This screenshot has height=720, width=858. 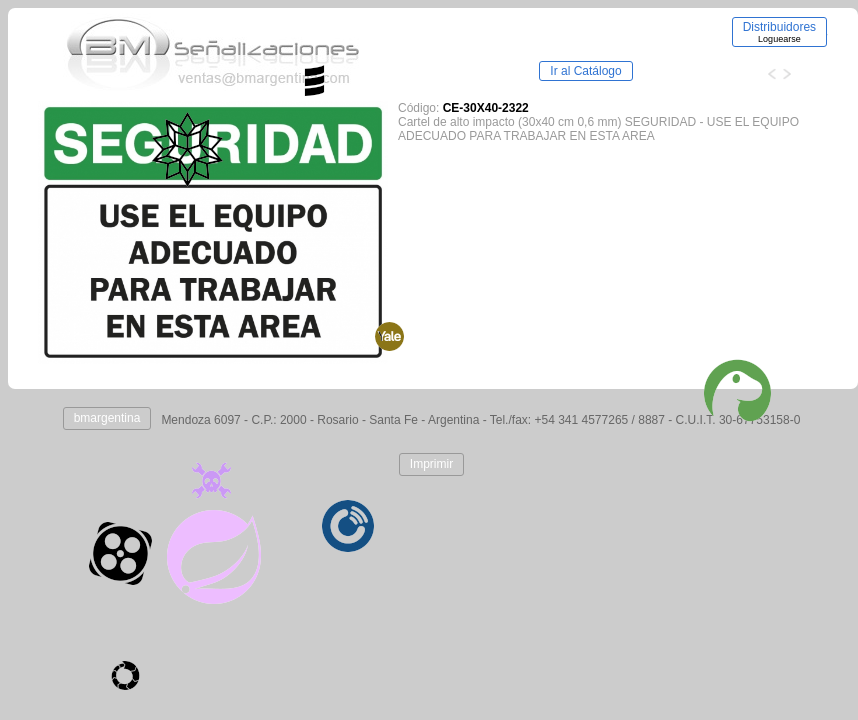 What do you see at coordinates (120, 553) in the screenshot?
I see `open aparat video sharing app` at bounding box center [120, 553].